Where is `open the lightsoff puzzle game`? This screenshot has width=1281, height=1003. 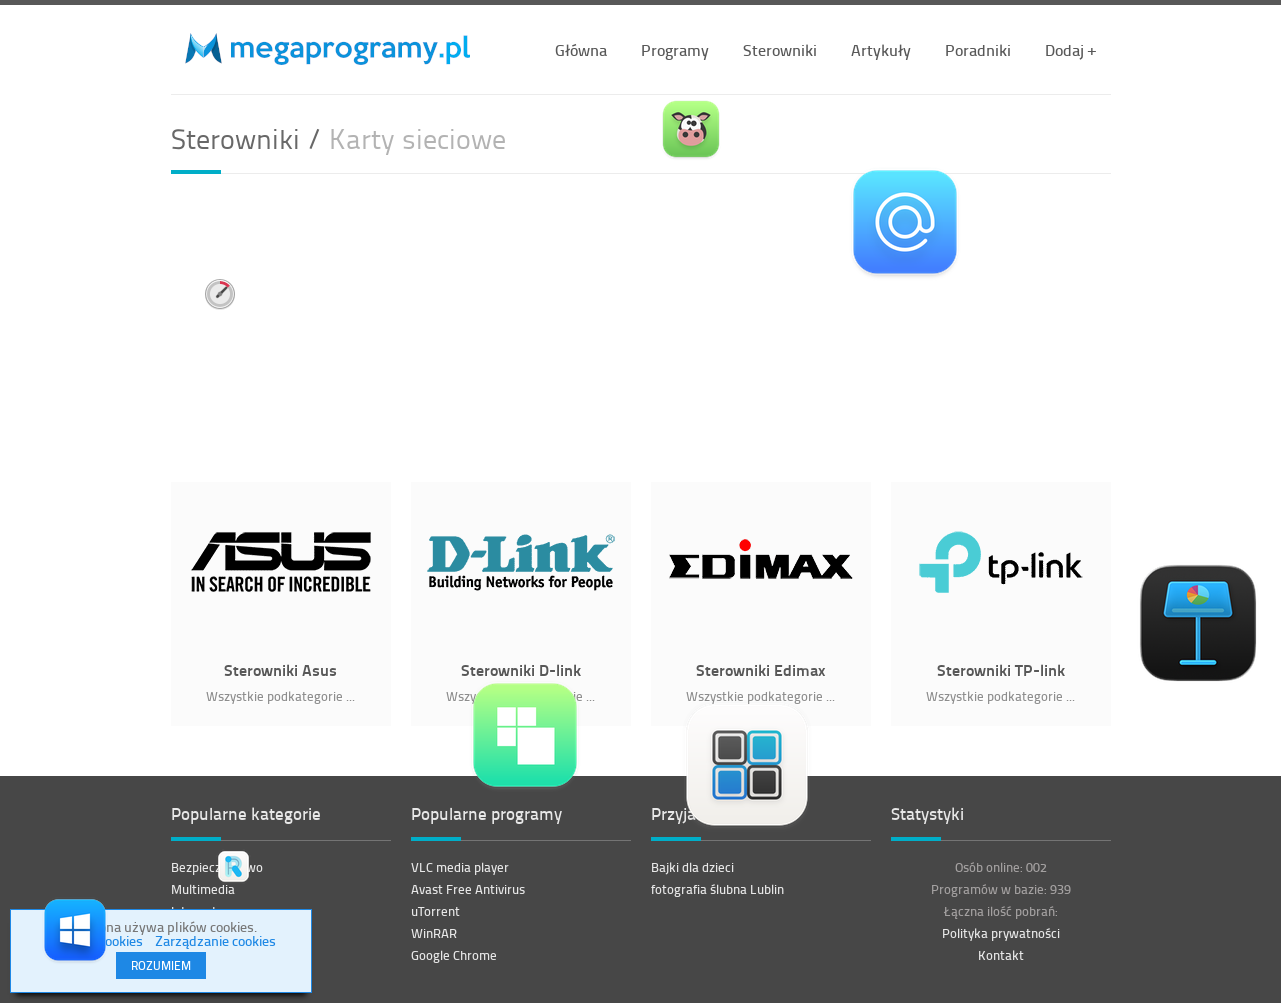 open the lightsoff puzzle game is located at coordinates (747, 765).